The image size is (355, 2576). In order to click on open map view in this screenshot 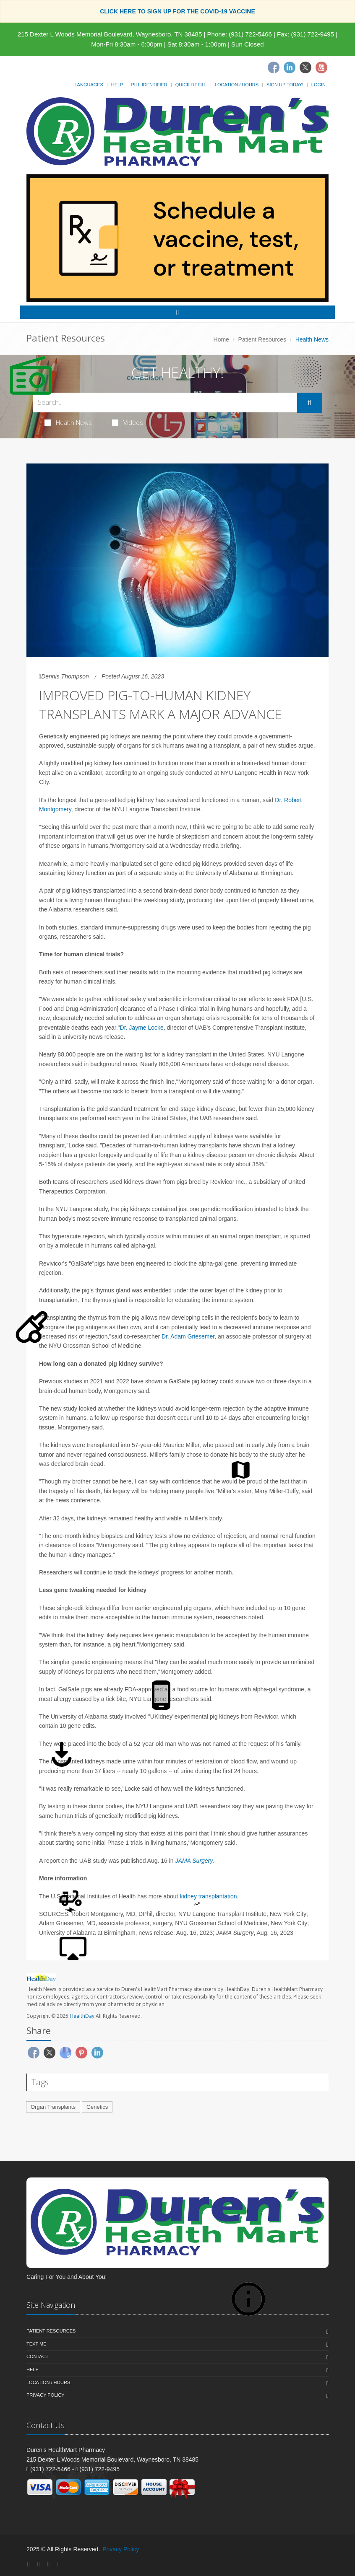, I will do `click(240, 1470)`.